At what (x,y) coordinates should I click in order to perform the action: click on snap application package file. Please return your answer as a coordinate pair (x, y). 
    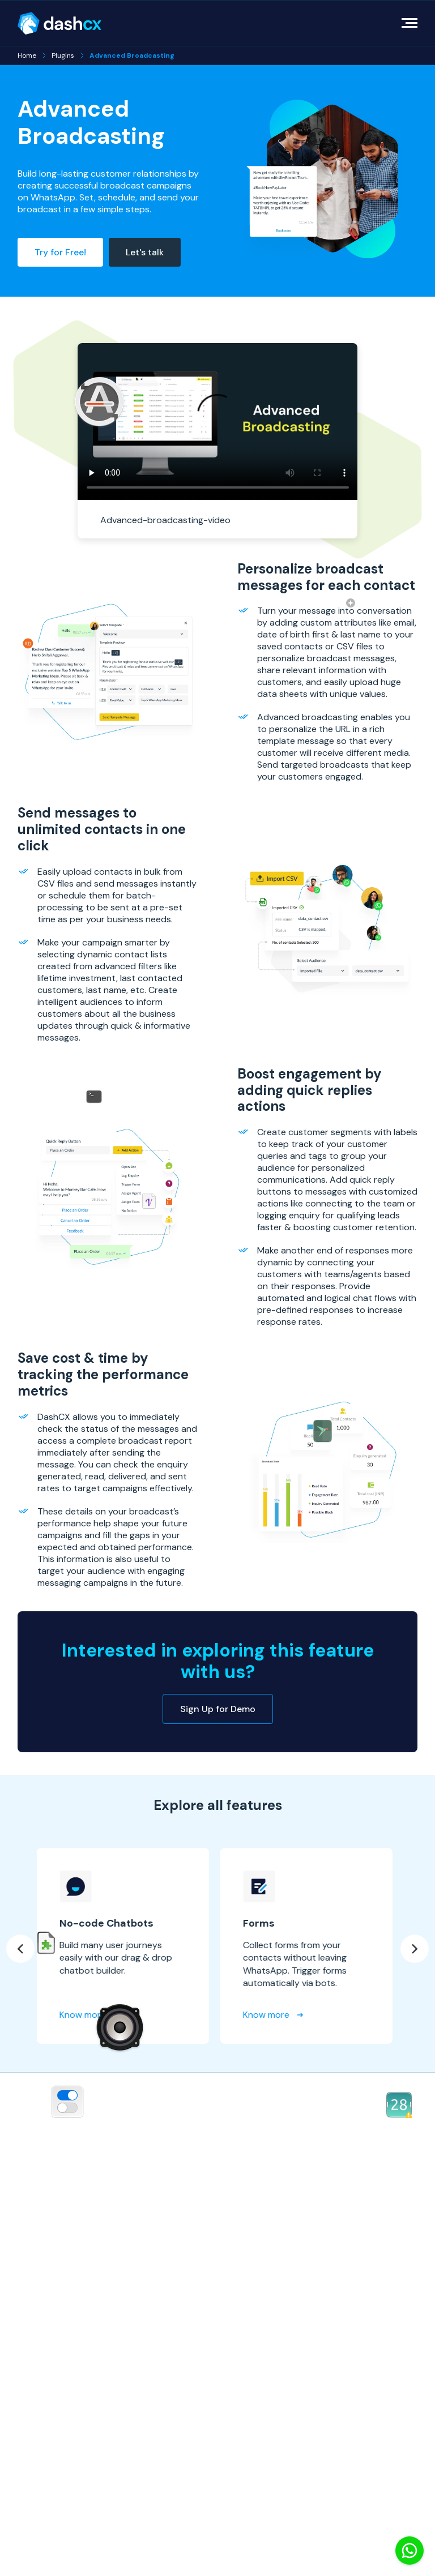
    Looking at the image, I should click on (322, 1431).